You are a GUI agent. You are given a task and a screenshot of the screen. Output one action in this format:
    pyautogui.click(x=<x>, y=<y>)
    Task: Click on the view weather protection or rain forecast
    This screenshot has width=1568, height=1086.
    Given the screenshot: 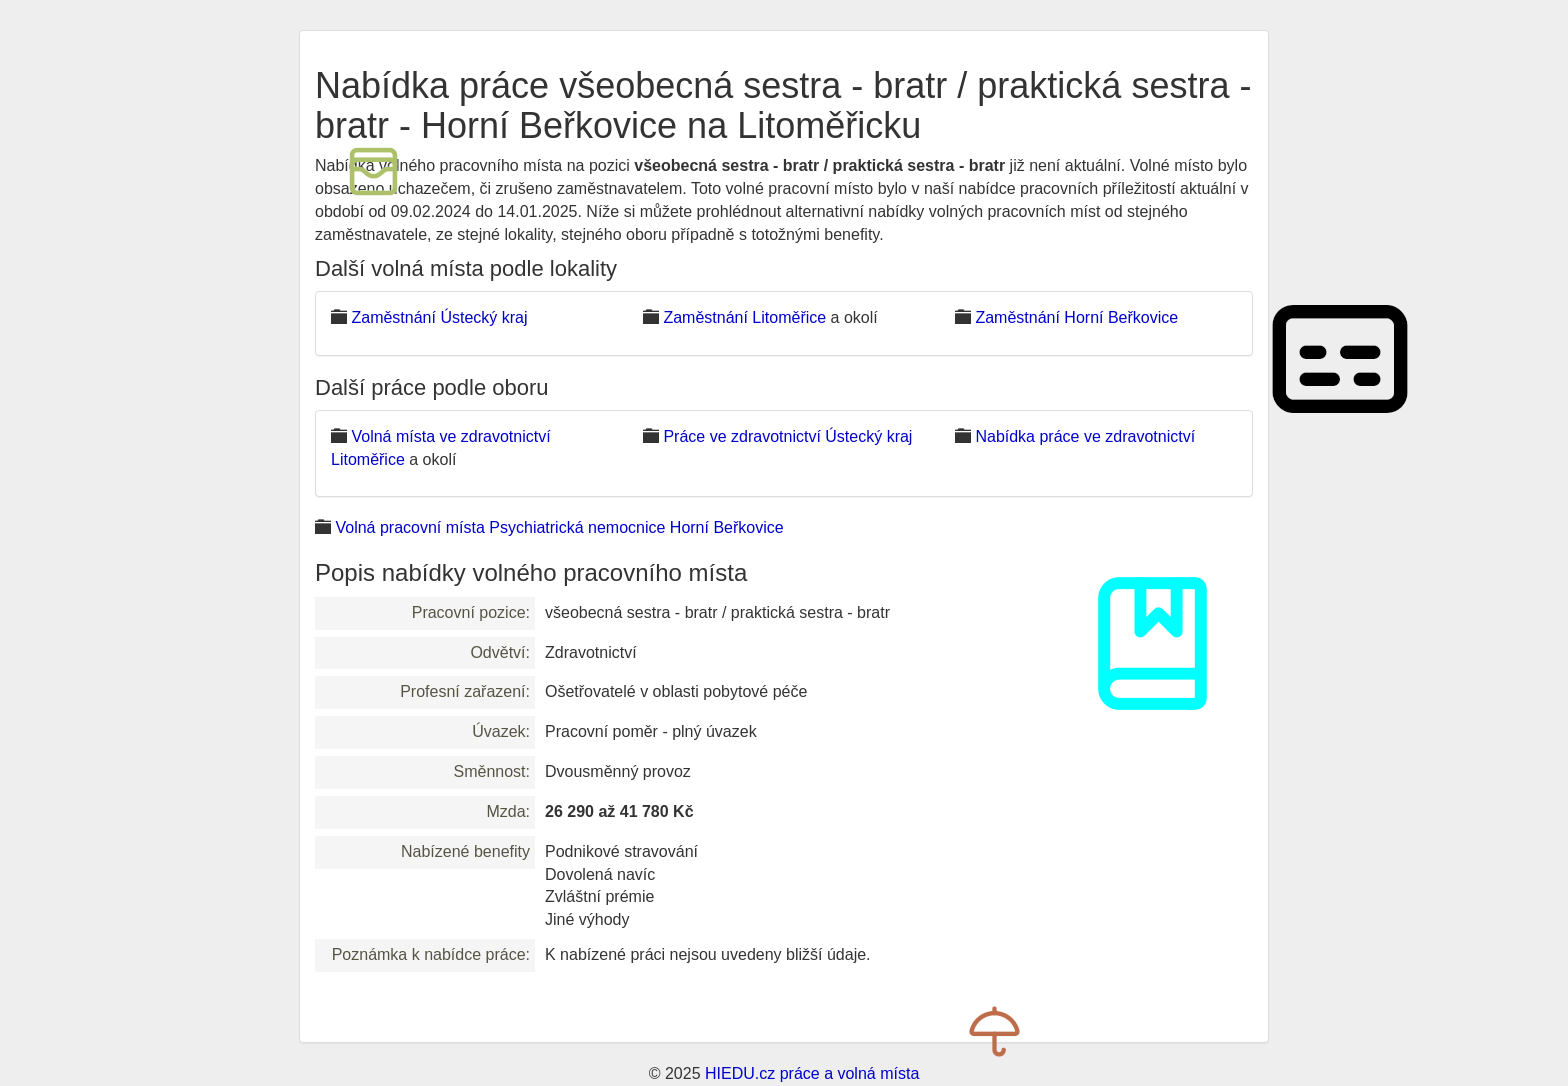 What is the action you would take?
    pyautogui.click(x=994, y=1031)
    